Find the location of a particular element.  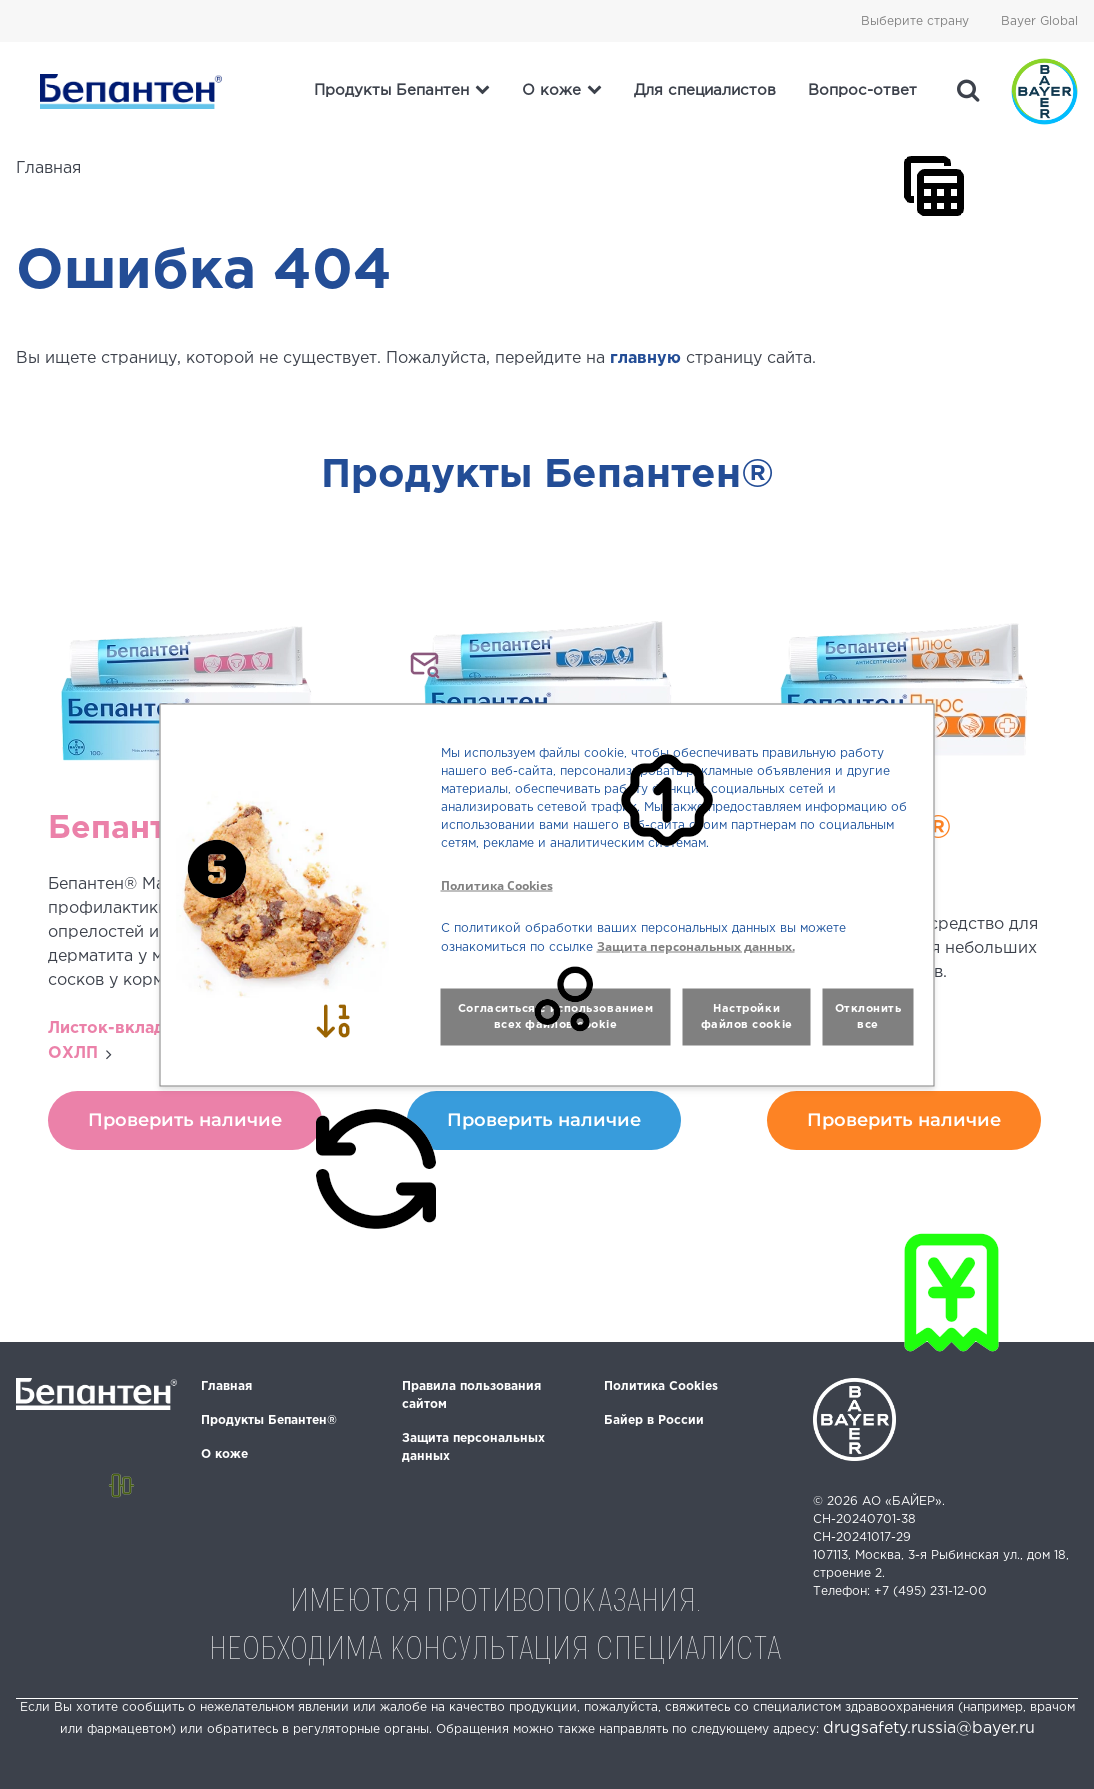

view bubble chart data visualization is located at coordinates (567, 999).